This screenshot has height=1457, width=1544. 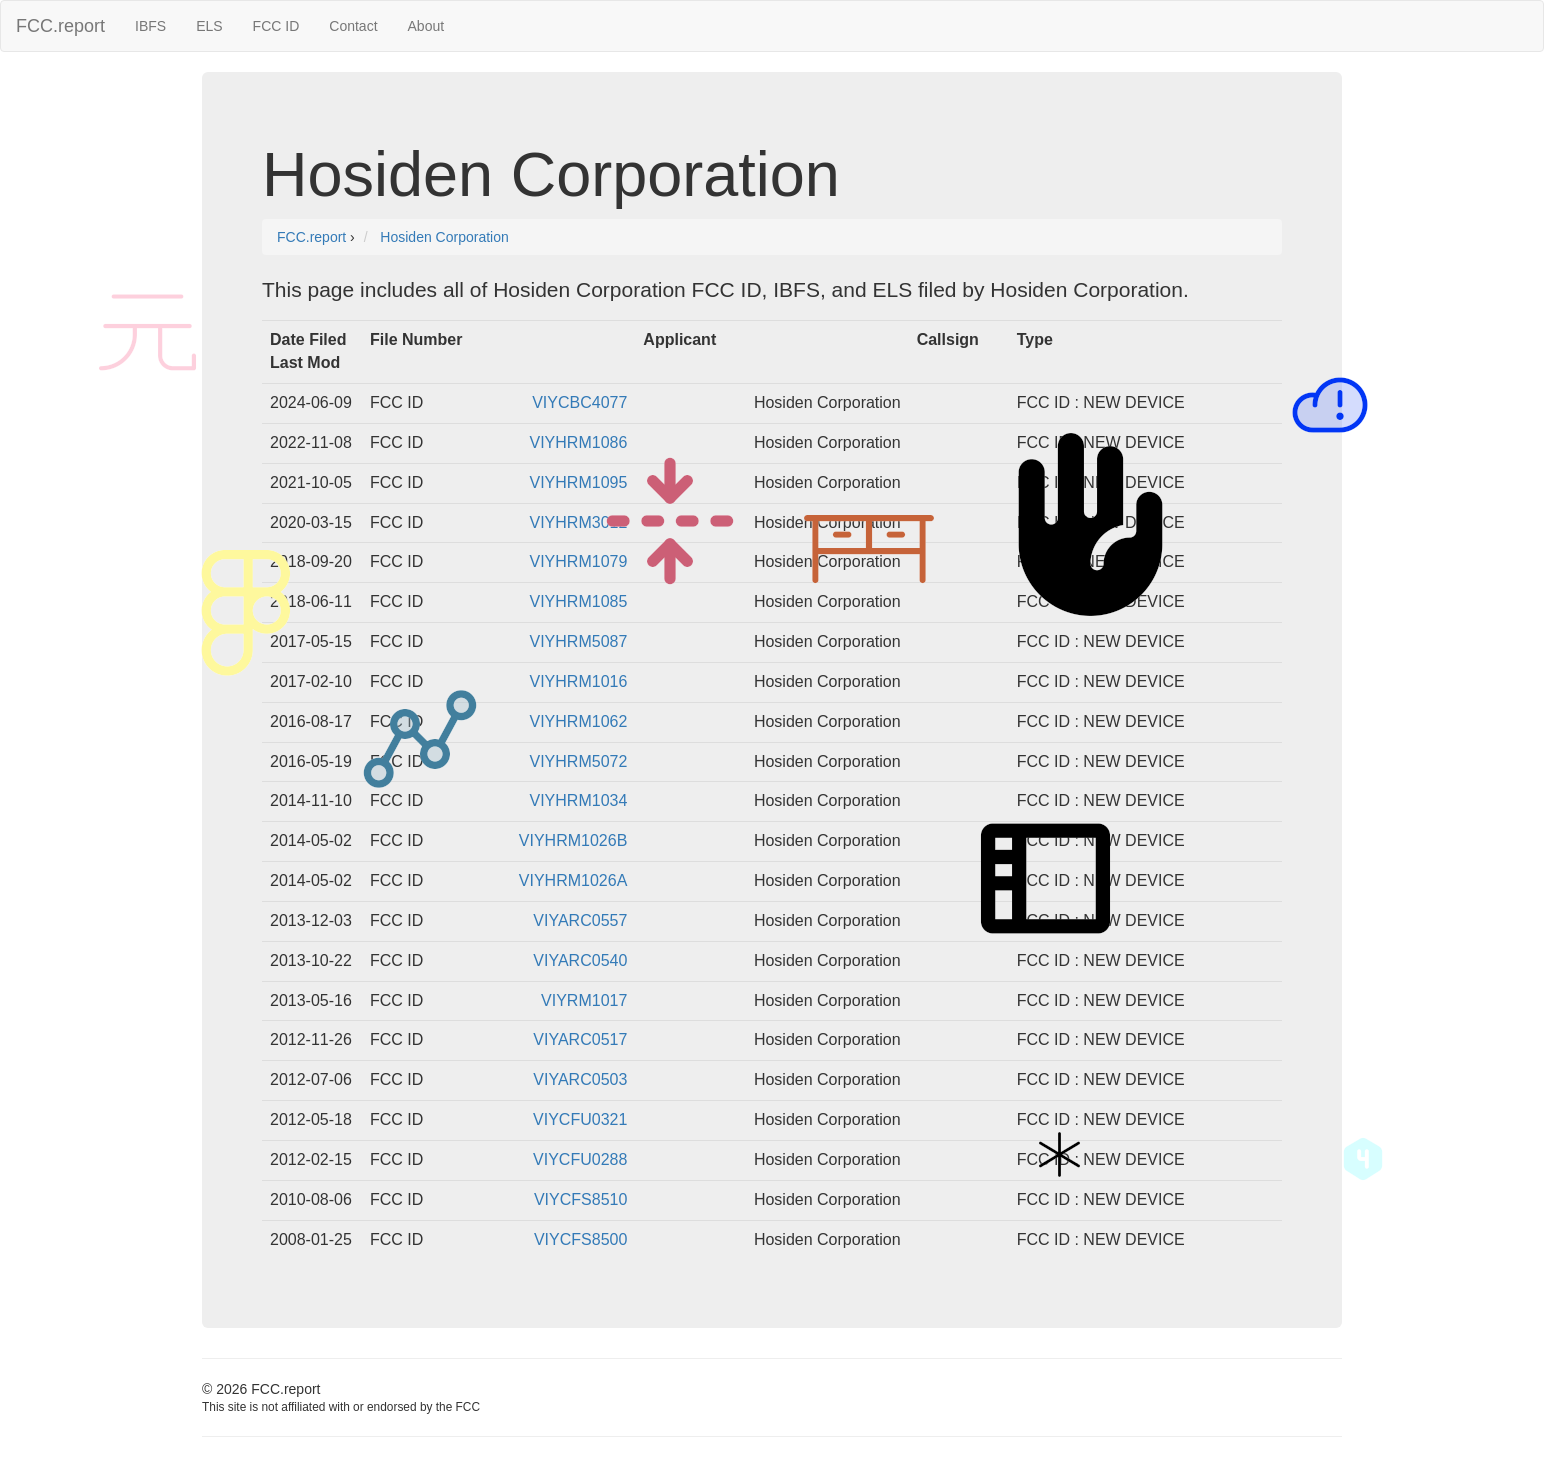 What do you see at coordinates (1059, 1154) in the screenshot?
I see `indicates a required field in a form` at bounding box center [1059, 1154].